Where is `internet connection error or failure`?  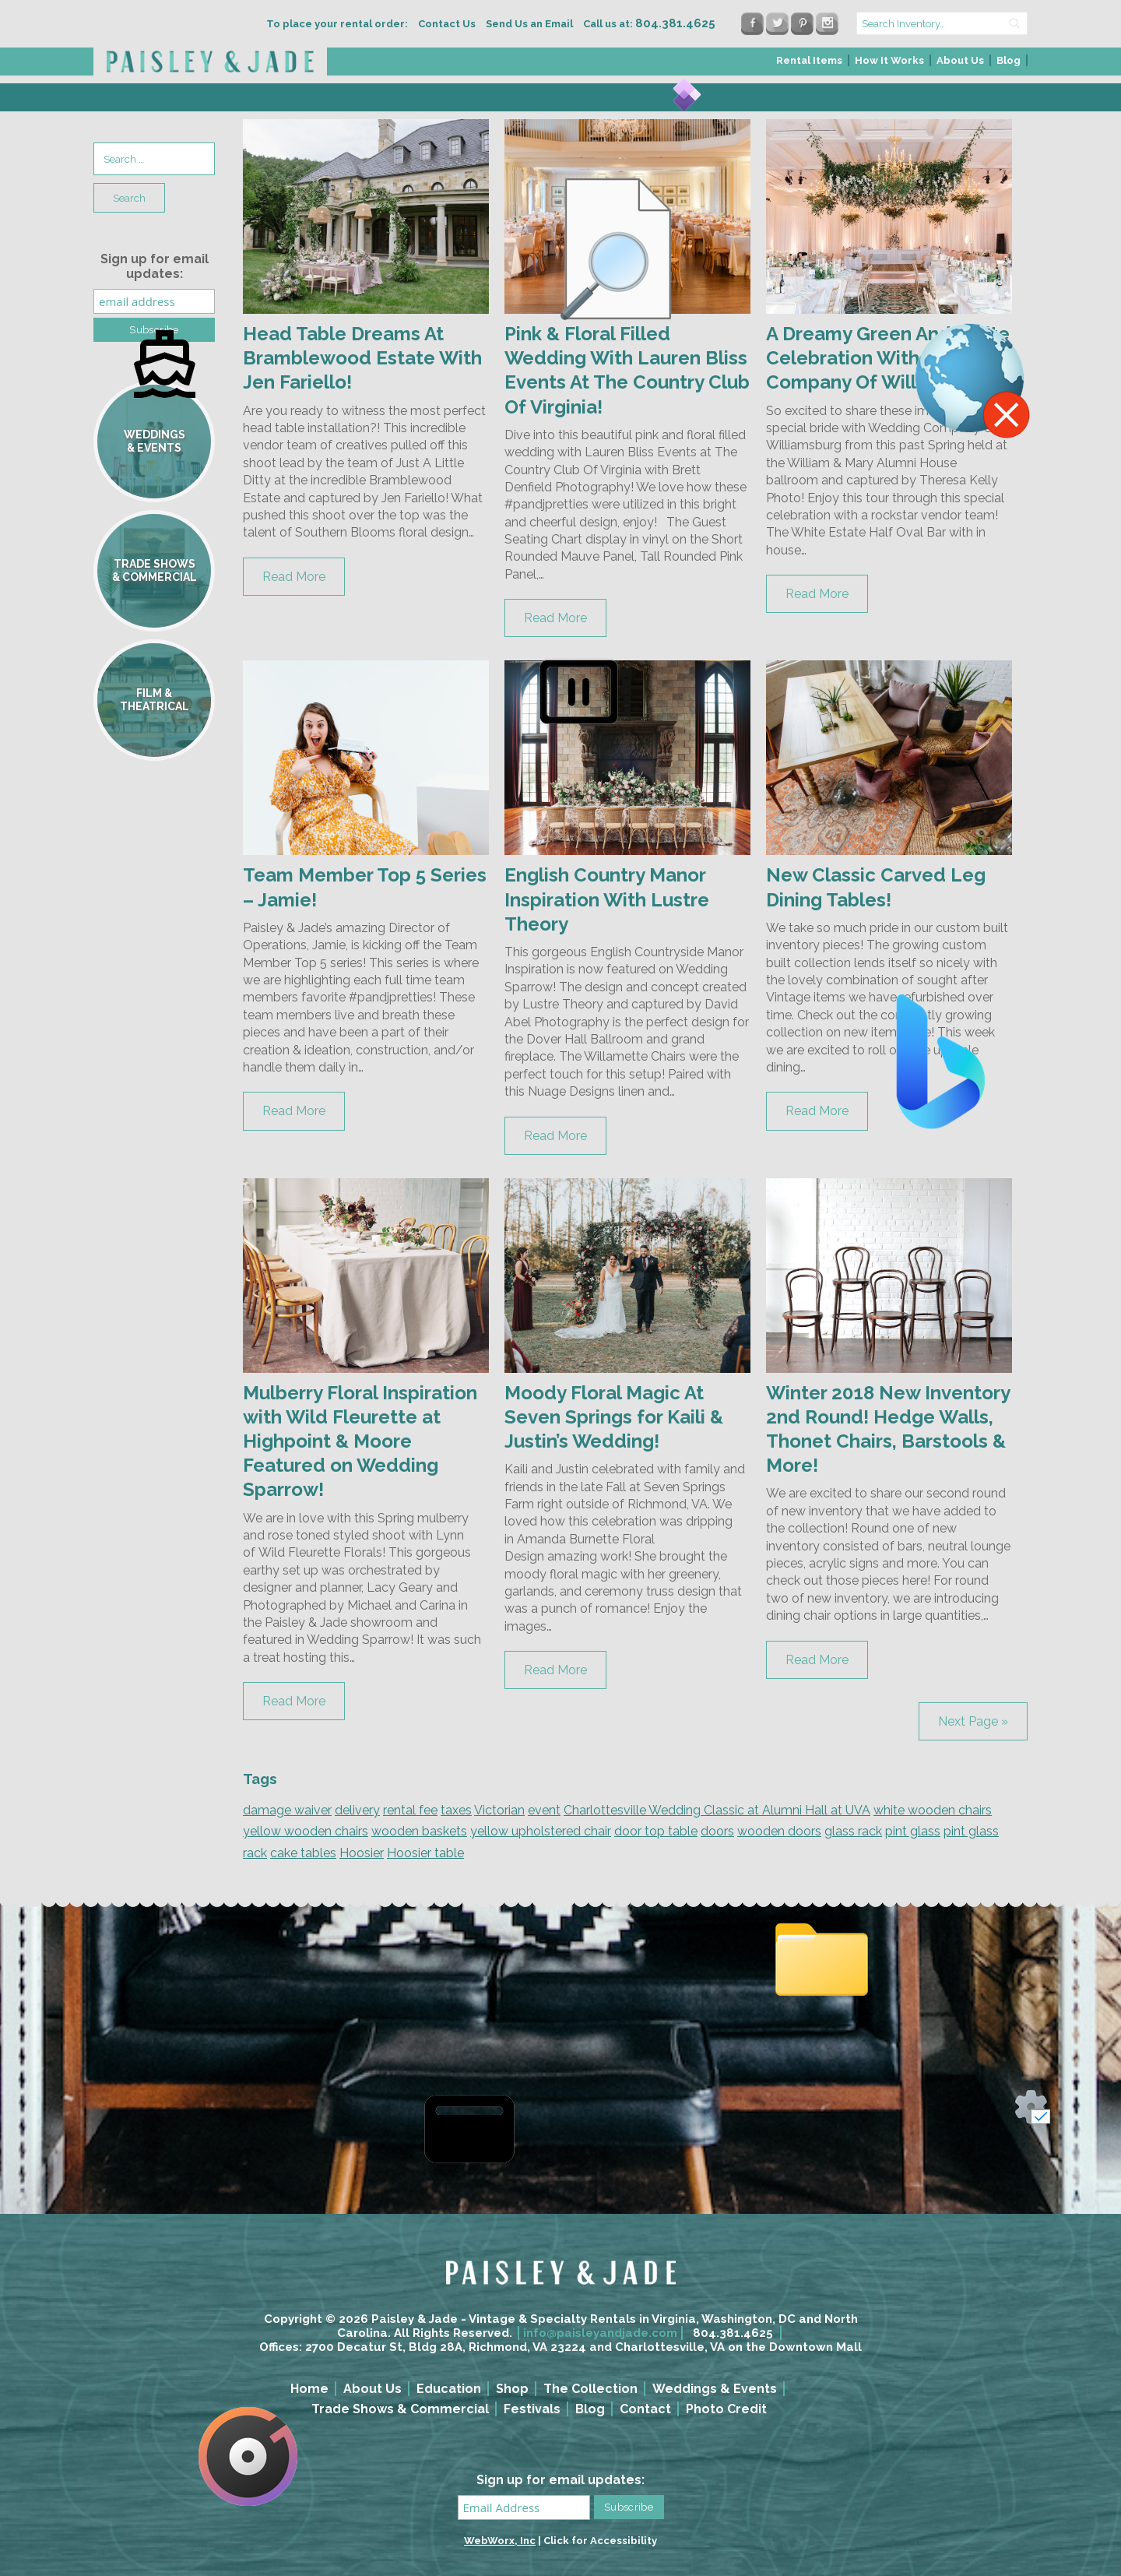 internet connection error or failure is located at coordinates (969, 378).